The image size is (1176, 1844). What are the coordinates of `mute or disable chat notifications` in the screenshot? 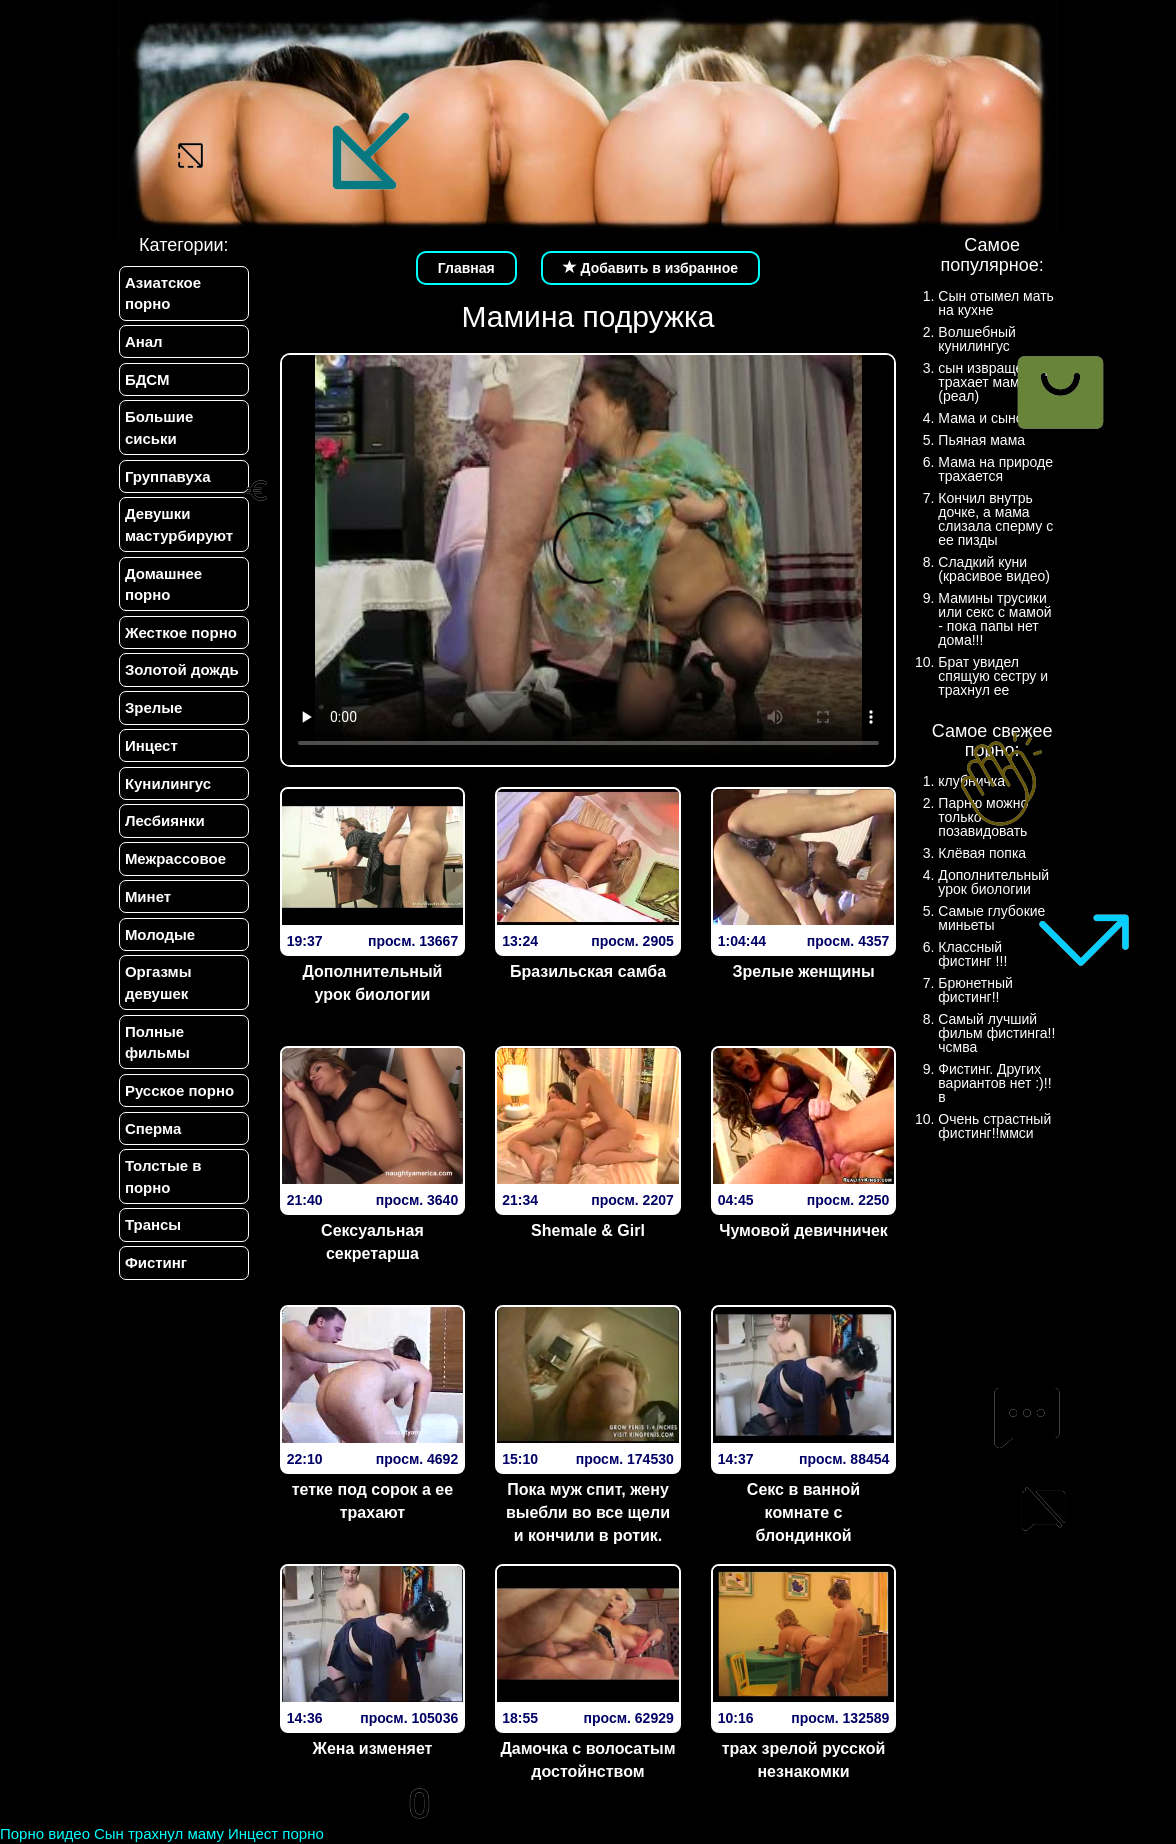 It's located at (1043, 1507).